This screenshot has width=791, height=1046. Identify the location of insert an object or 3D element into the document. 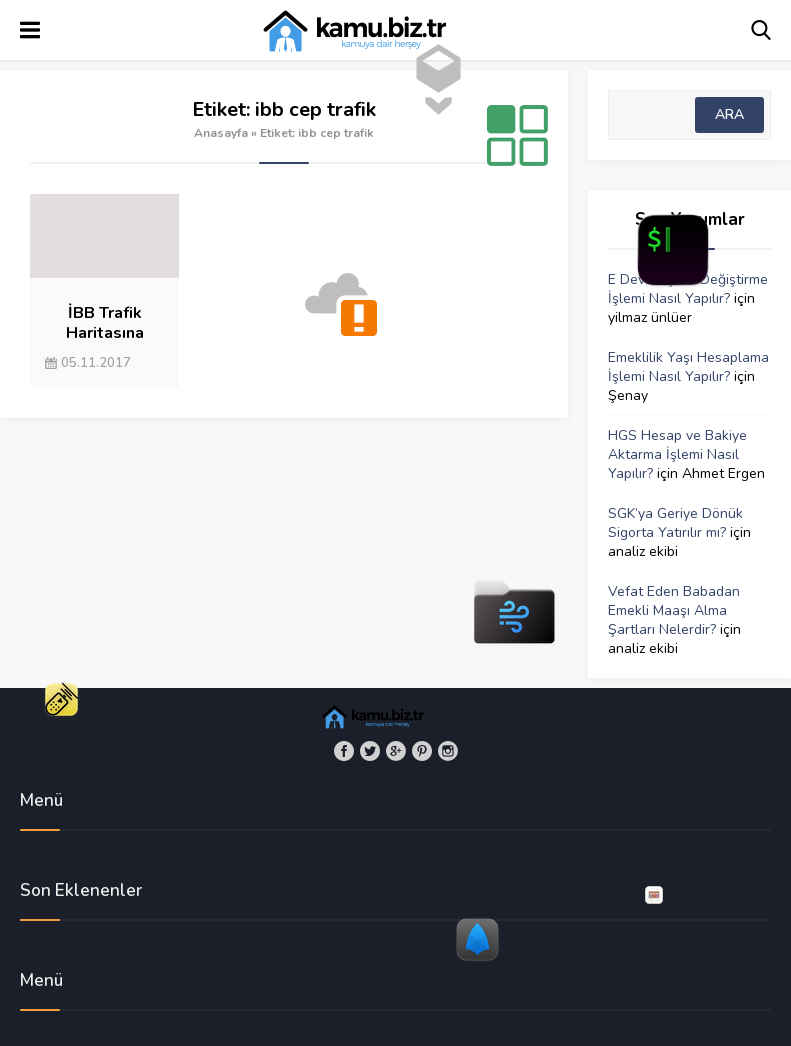
(438, 79).